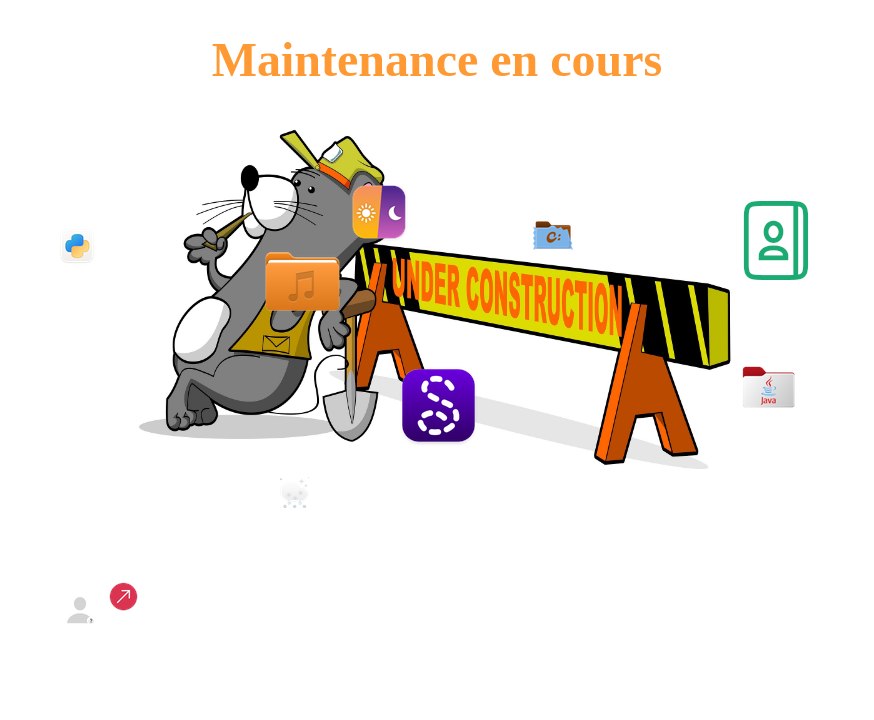  Describe the element at coordinates (123, 596) in the screenshot. I see `indicates a symbolic link or shortcut to another file` at that location.